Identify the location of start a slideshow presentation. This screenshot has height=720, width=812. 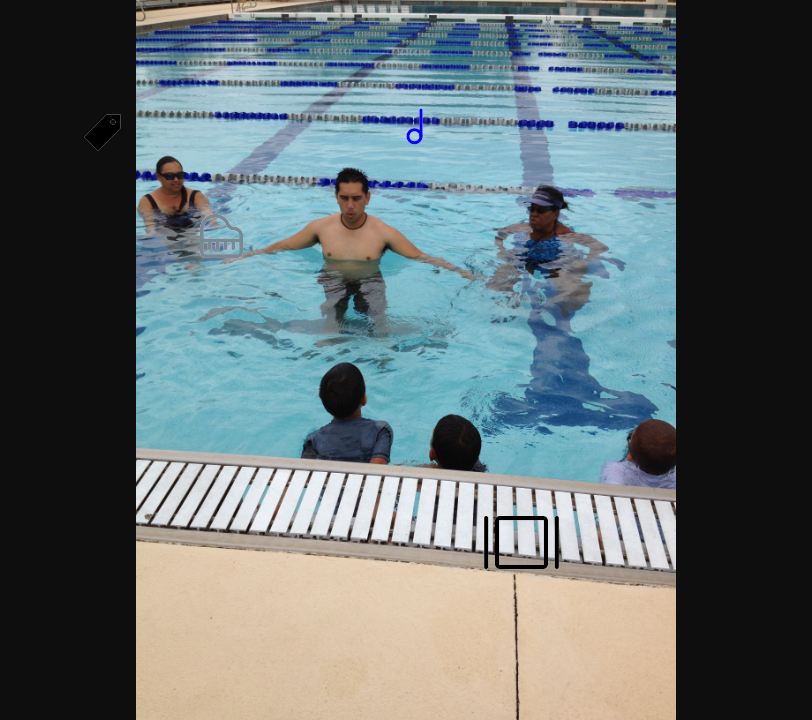
(521, 542).